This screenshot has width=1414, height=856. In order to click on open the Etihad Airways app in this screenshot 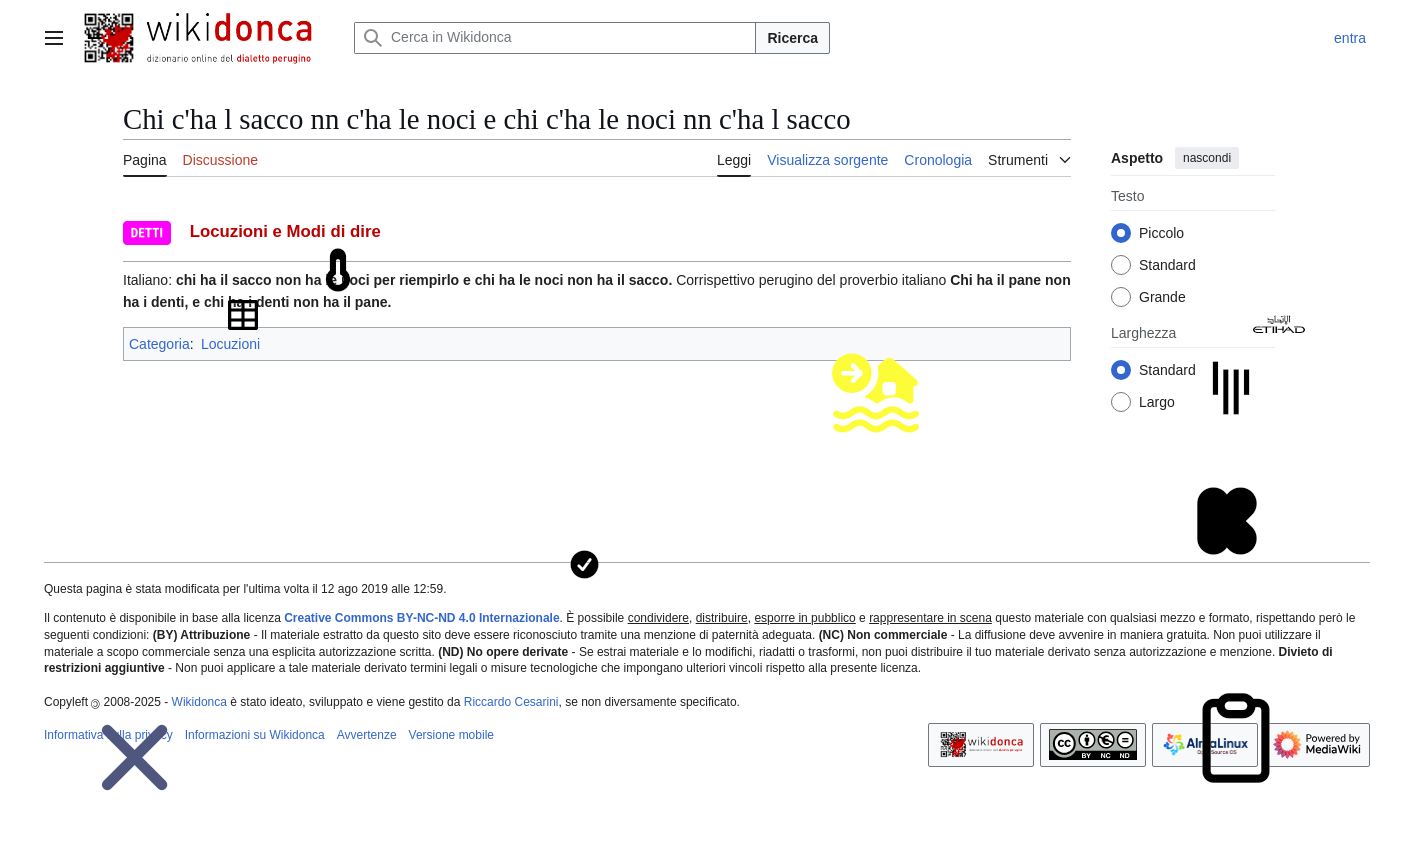, I will do `click(1279, 324)`.